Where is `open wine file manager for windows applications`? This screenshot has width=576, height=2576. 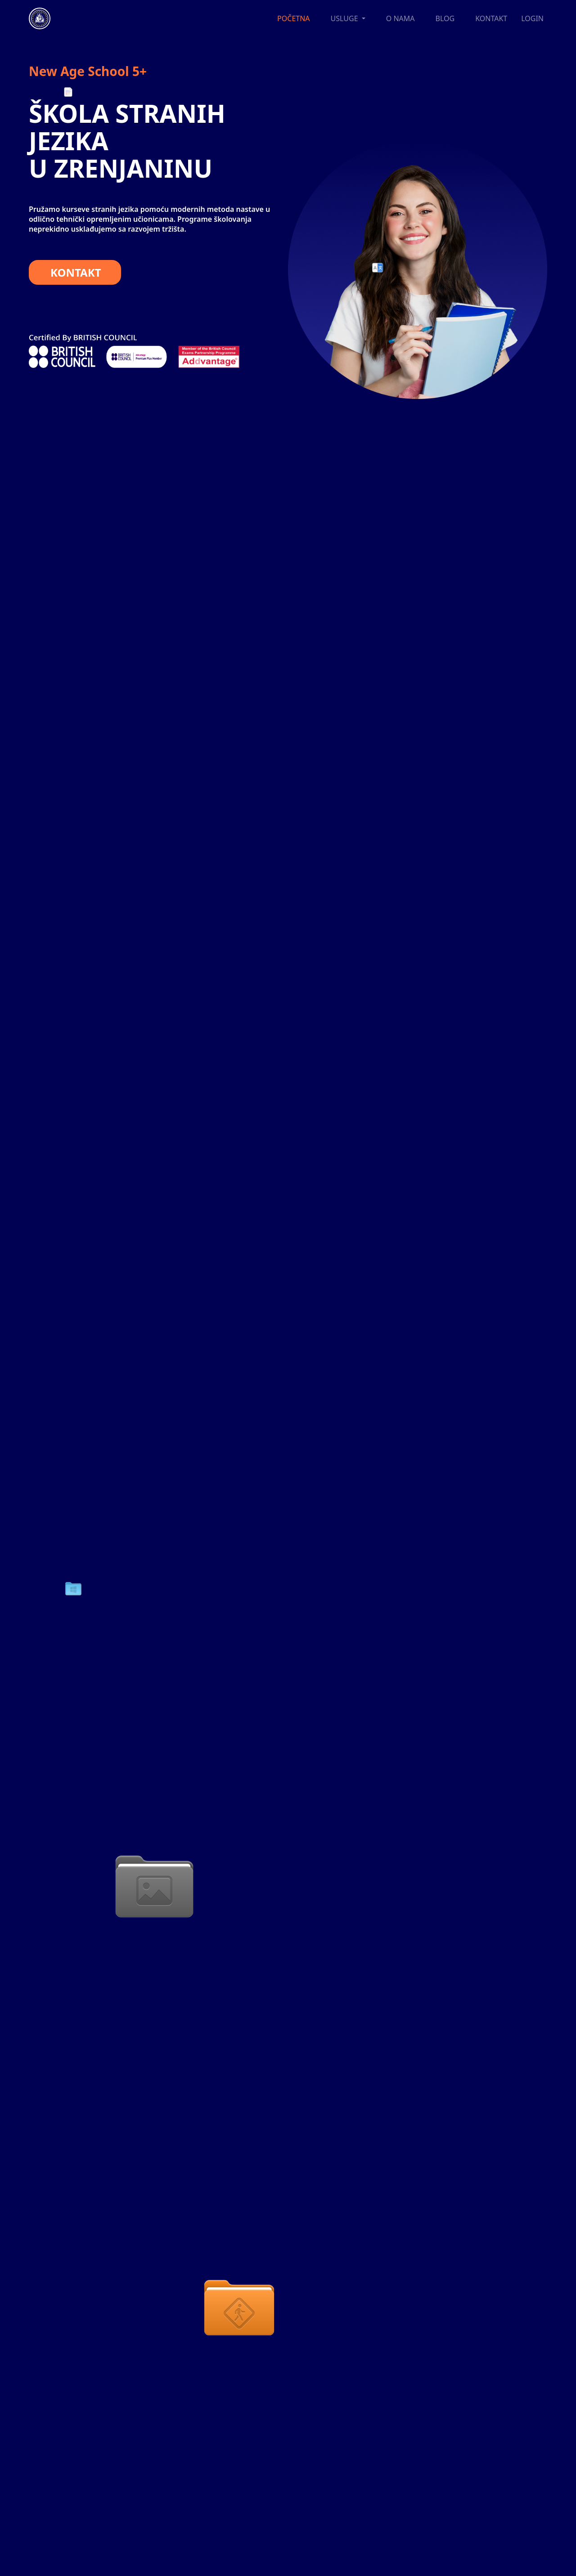
open wine file manager for windows applications is located at coordinates (73, 1589).